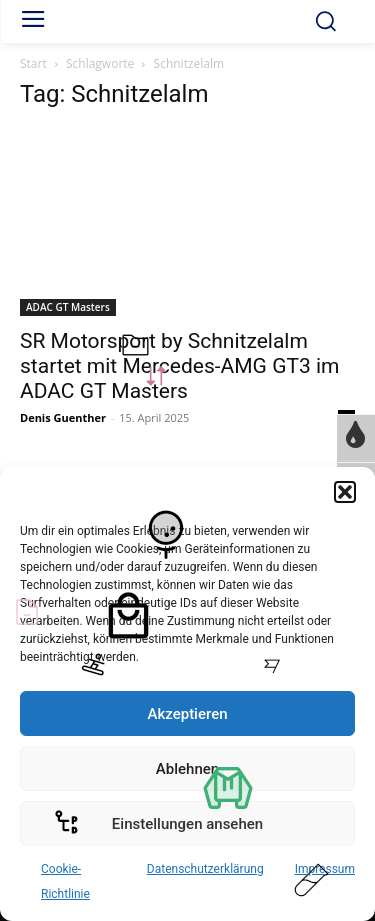 The width and height of the screenshot is (375, 921). Describe the element at coordinates (27, 612) in the screenshot. I see `remove a file from the list` at that location.